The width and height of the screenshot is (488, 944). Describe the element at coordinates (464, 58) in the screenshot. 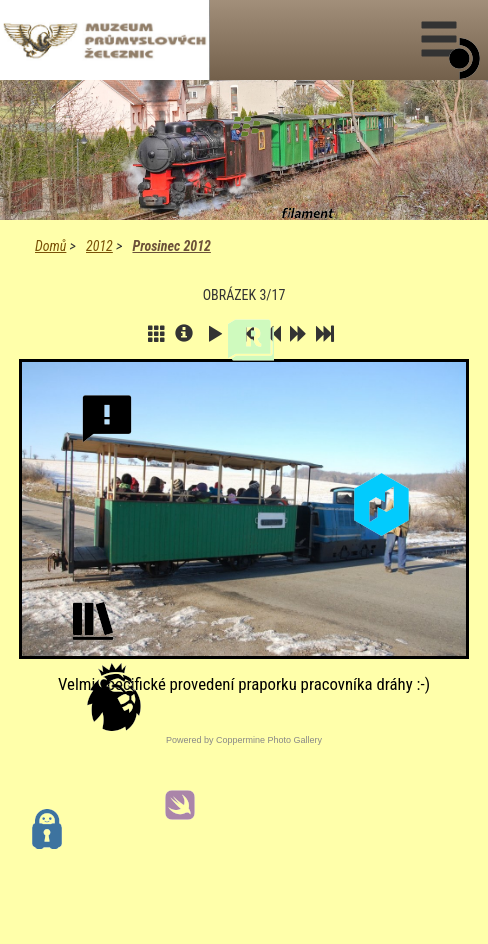

I see `Steam Deck brand logo` at that location.